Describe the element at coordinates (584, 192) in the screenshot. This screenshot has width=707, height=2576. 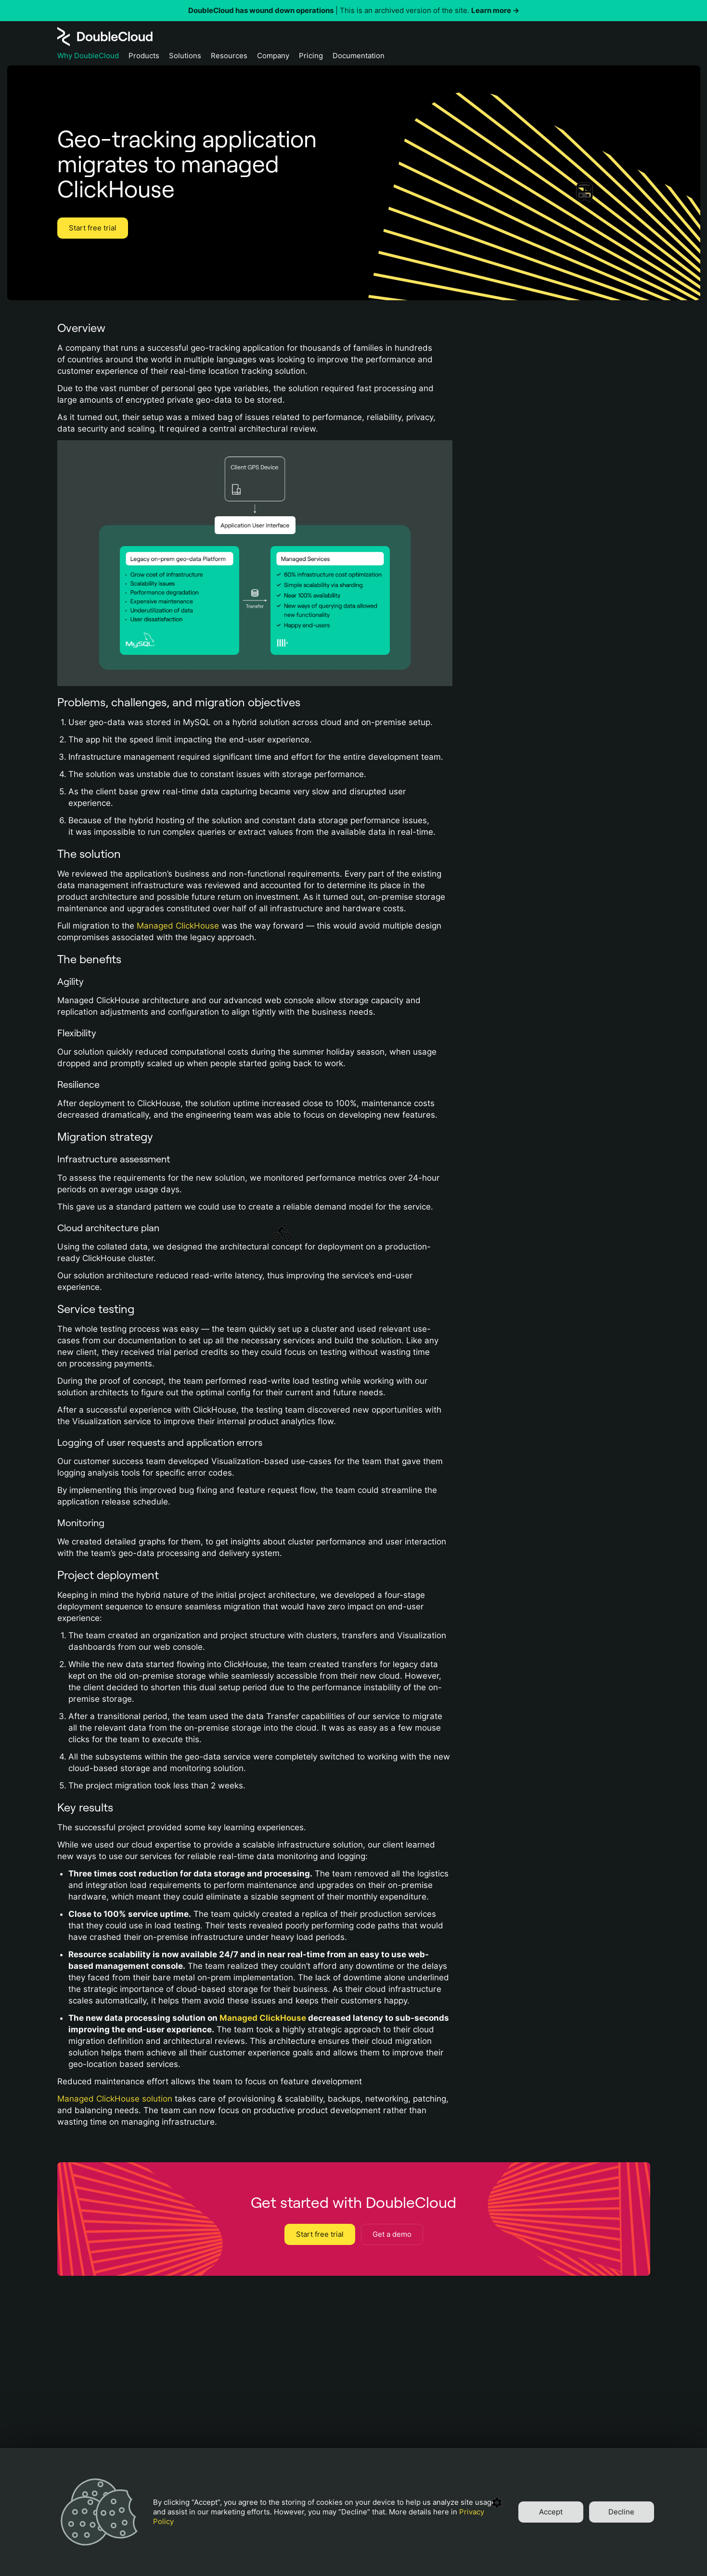
I see `view train schedules or routes` at that location.